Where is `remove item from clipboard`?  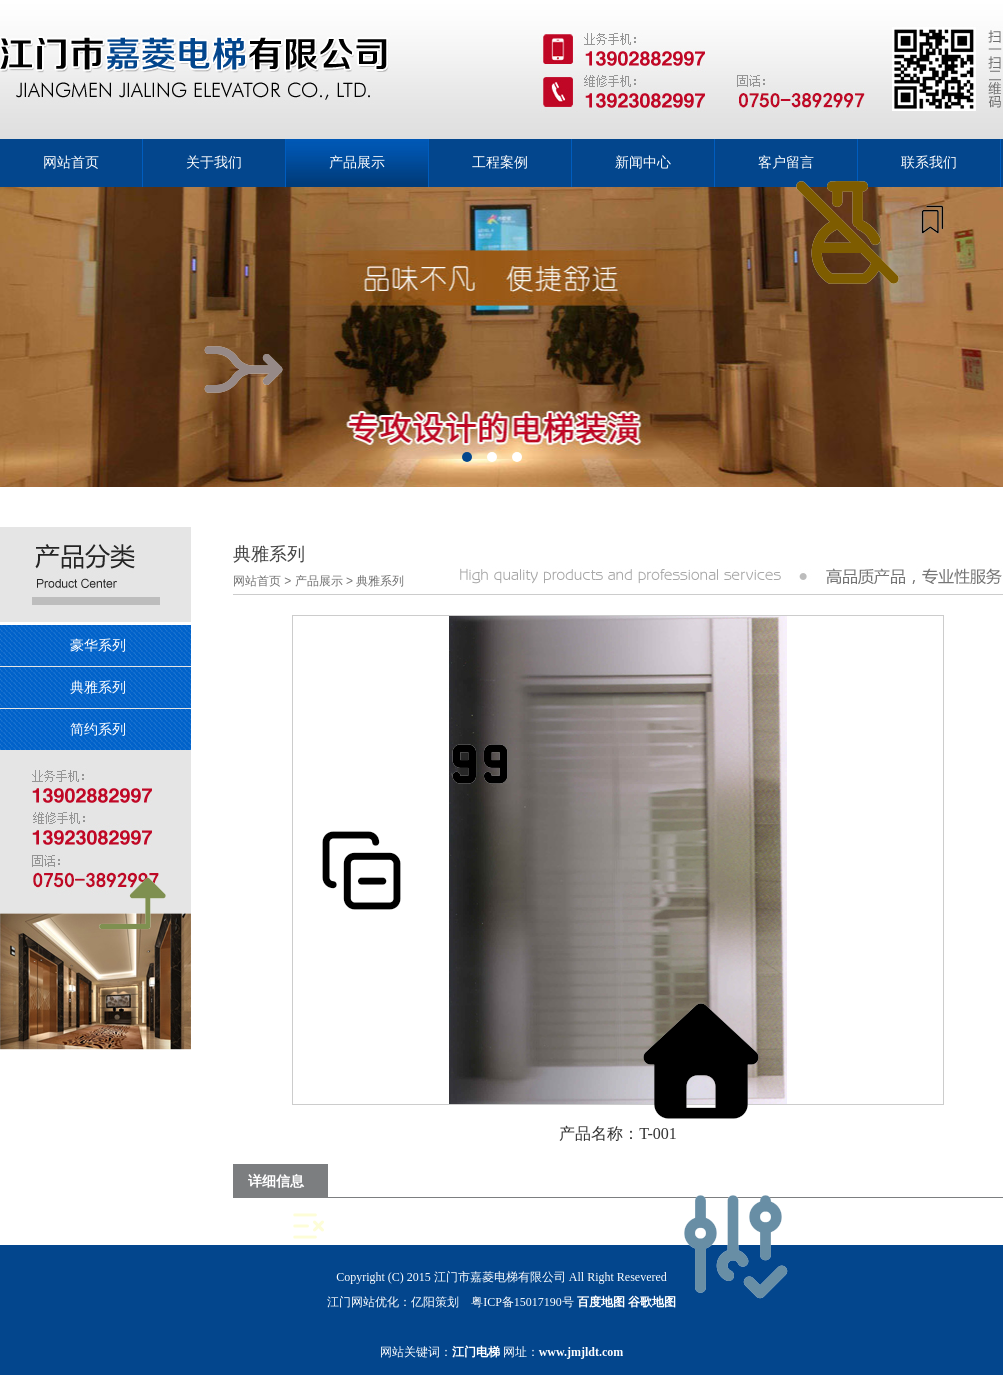 remove item from clipboard is located at coordinates (361, 870).